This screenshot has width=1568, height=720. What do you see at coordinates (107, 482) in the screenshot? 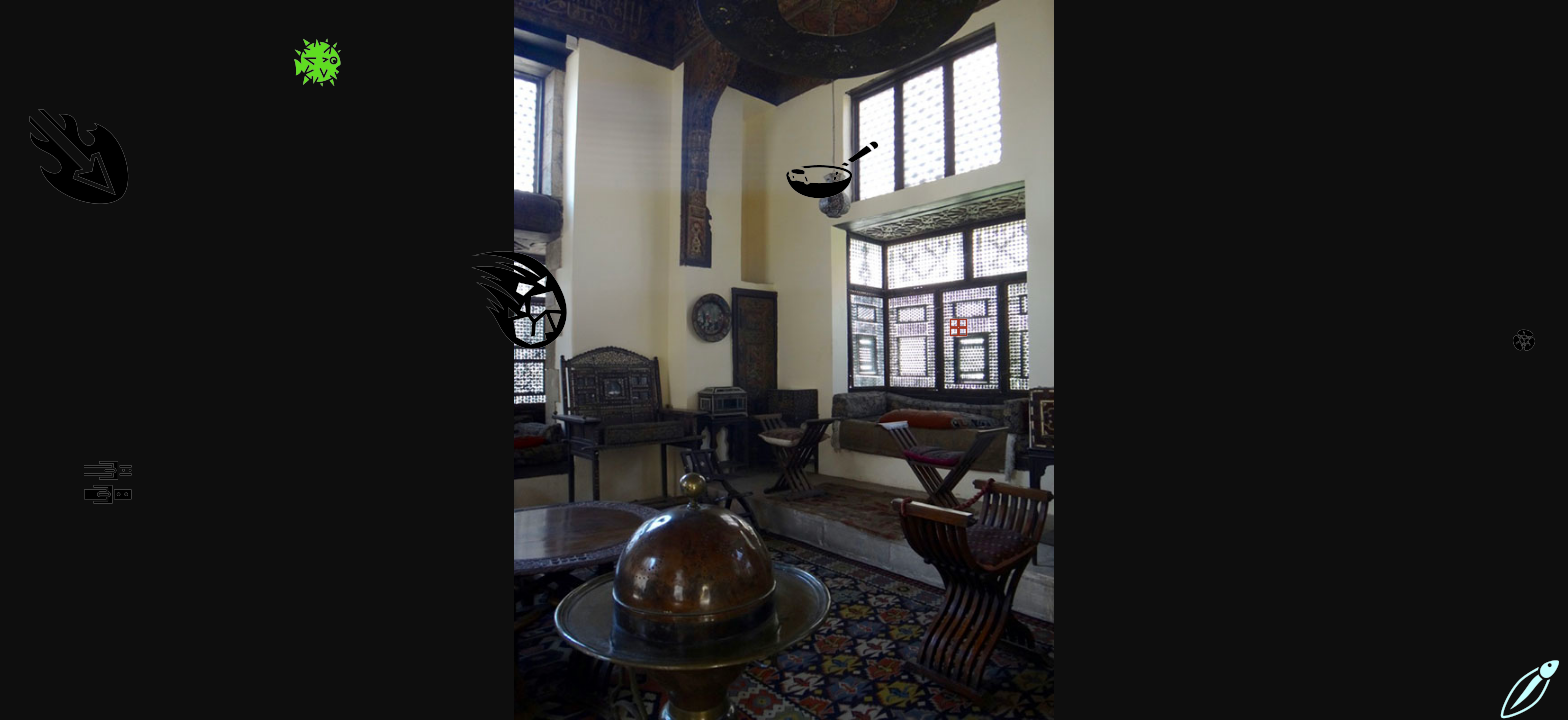
I see `view belt or accessory options` at bounding box center [107, 482].